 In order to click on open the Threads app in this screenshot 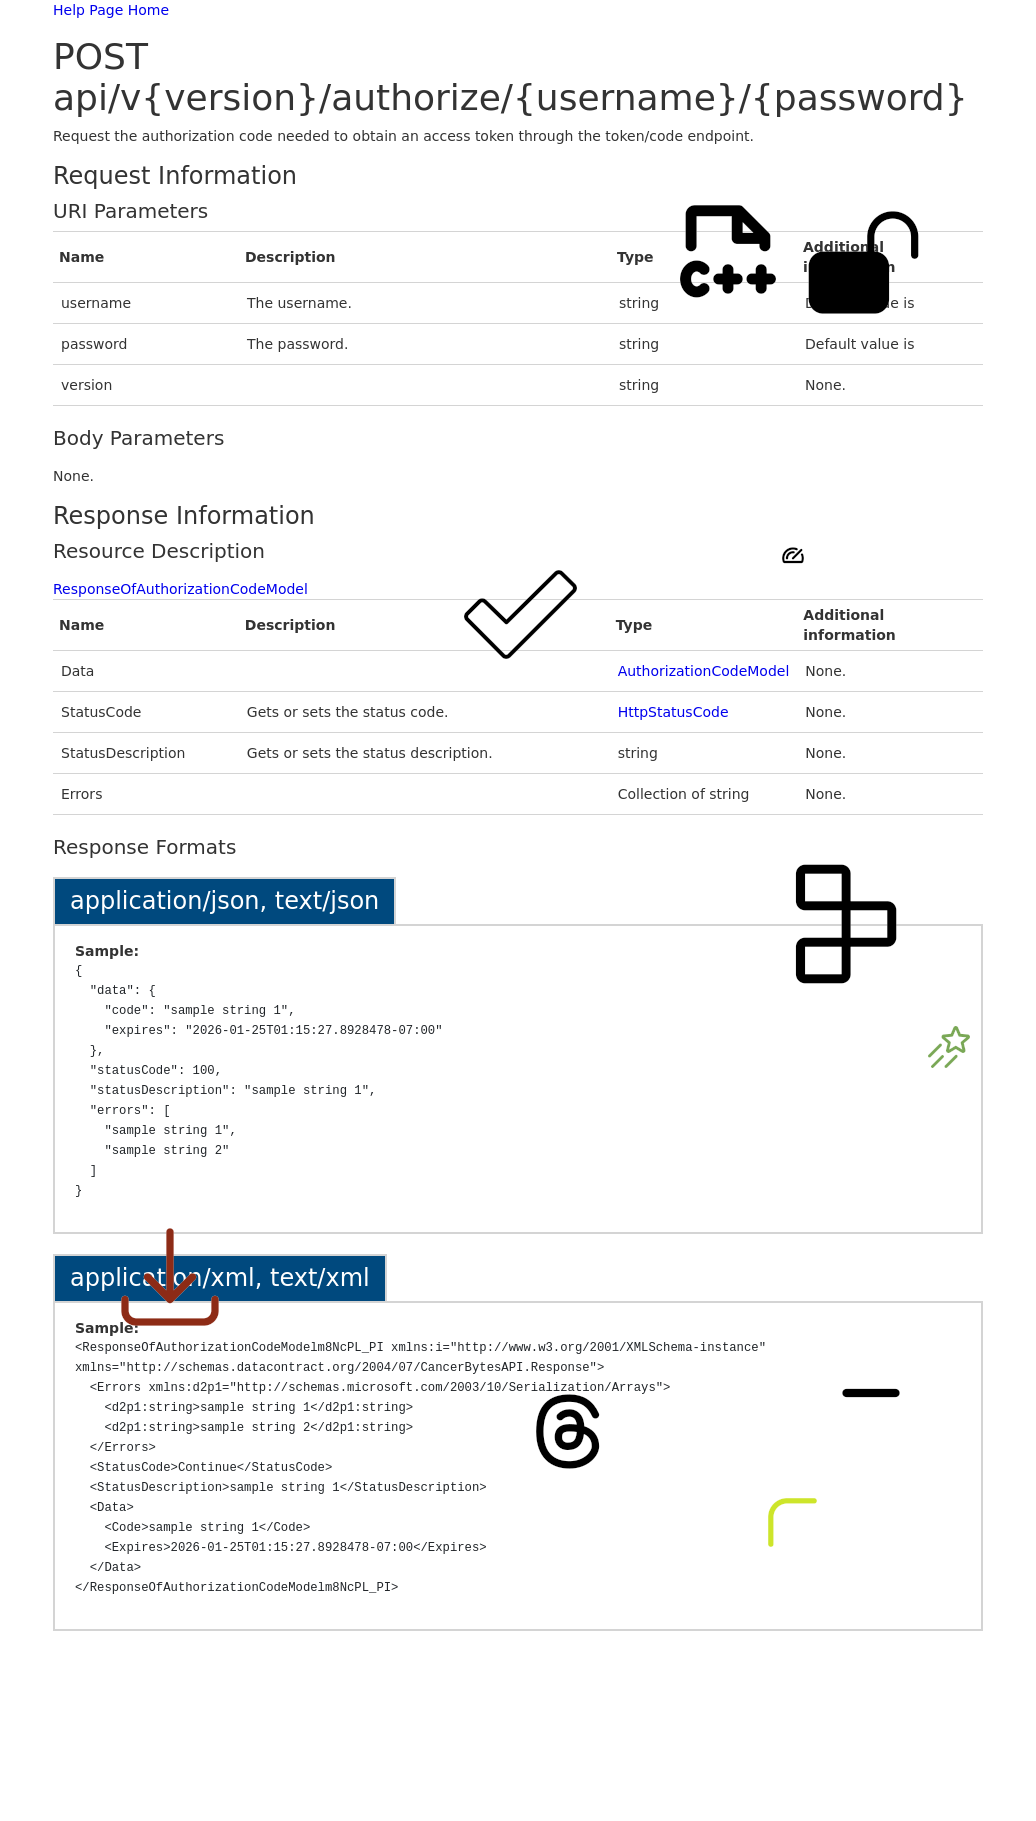, I will do `click(569, 1431)`.